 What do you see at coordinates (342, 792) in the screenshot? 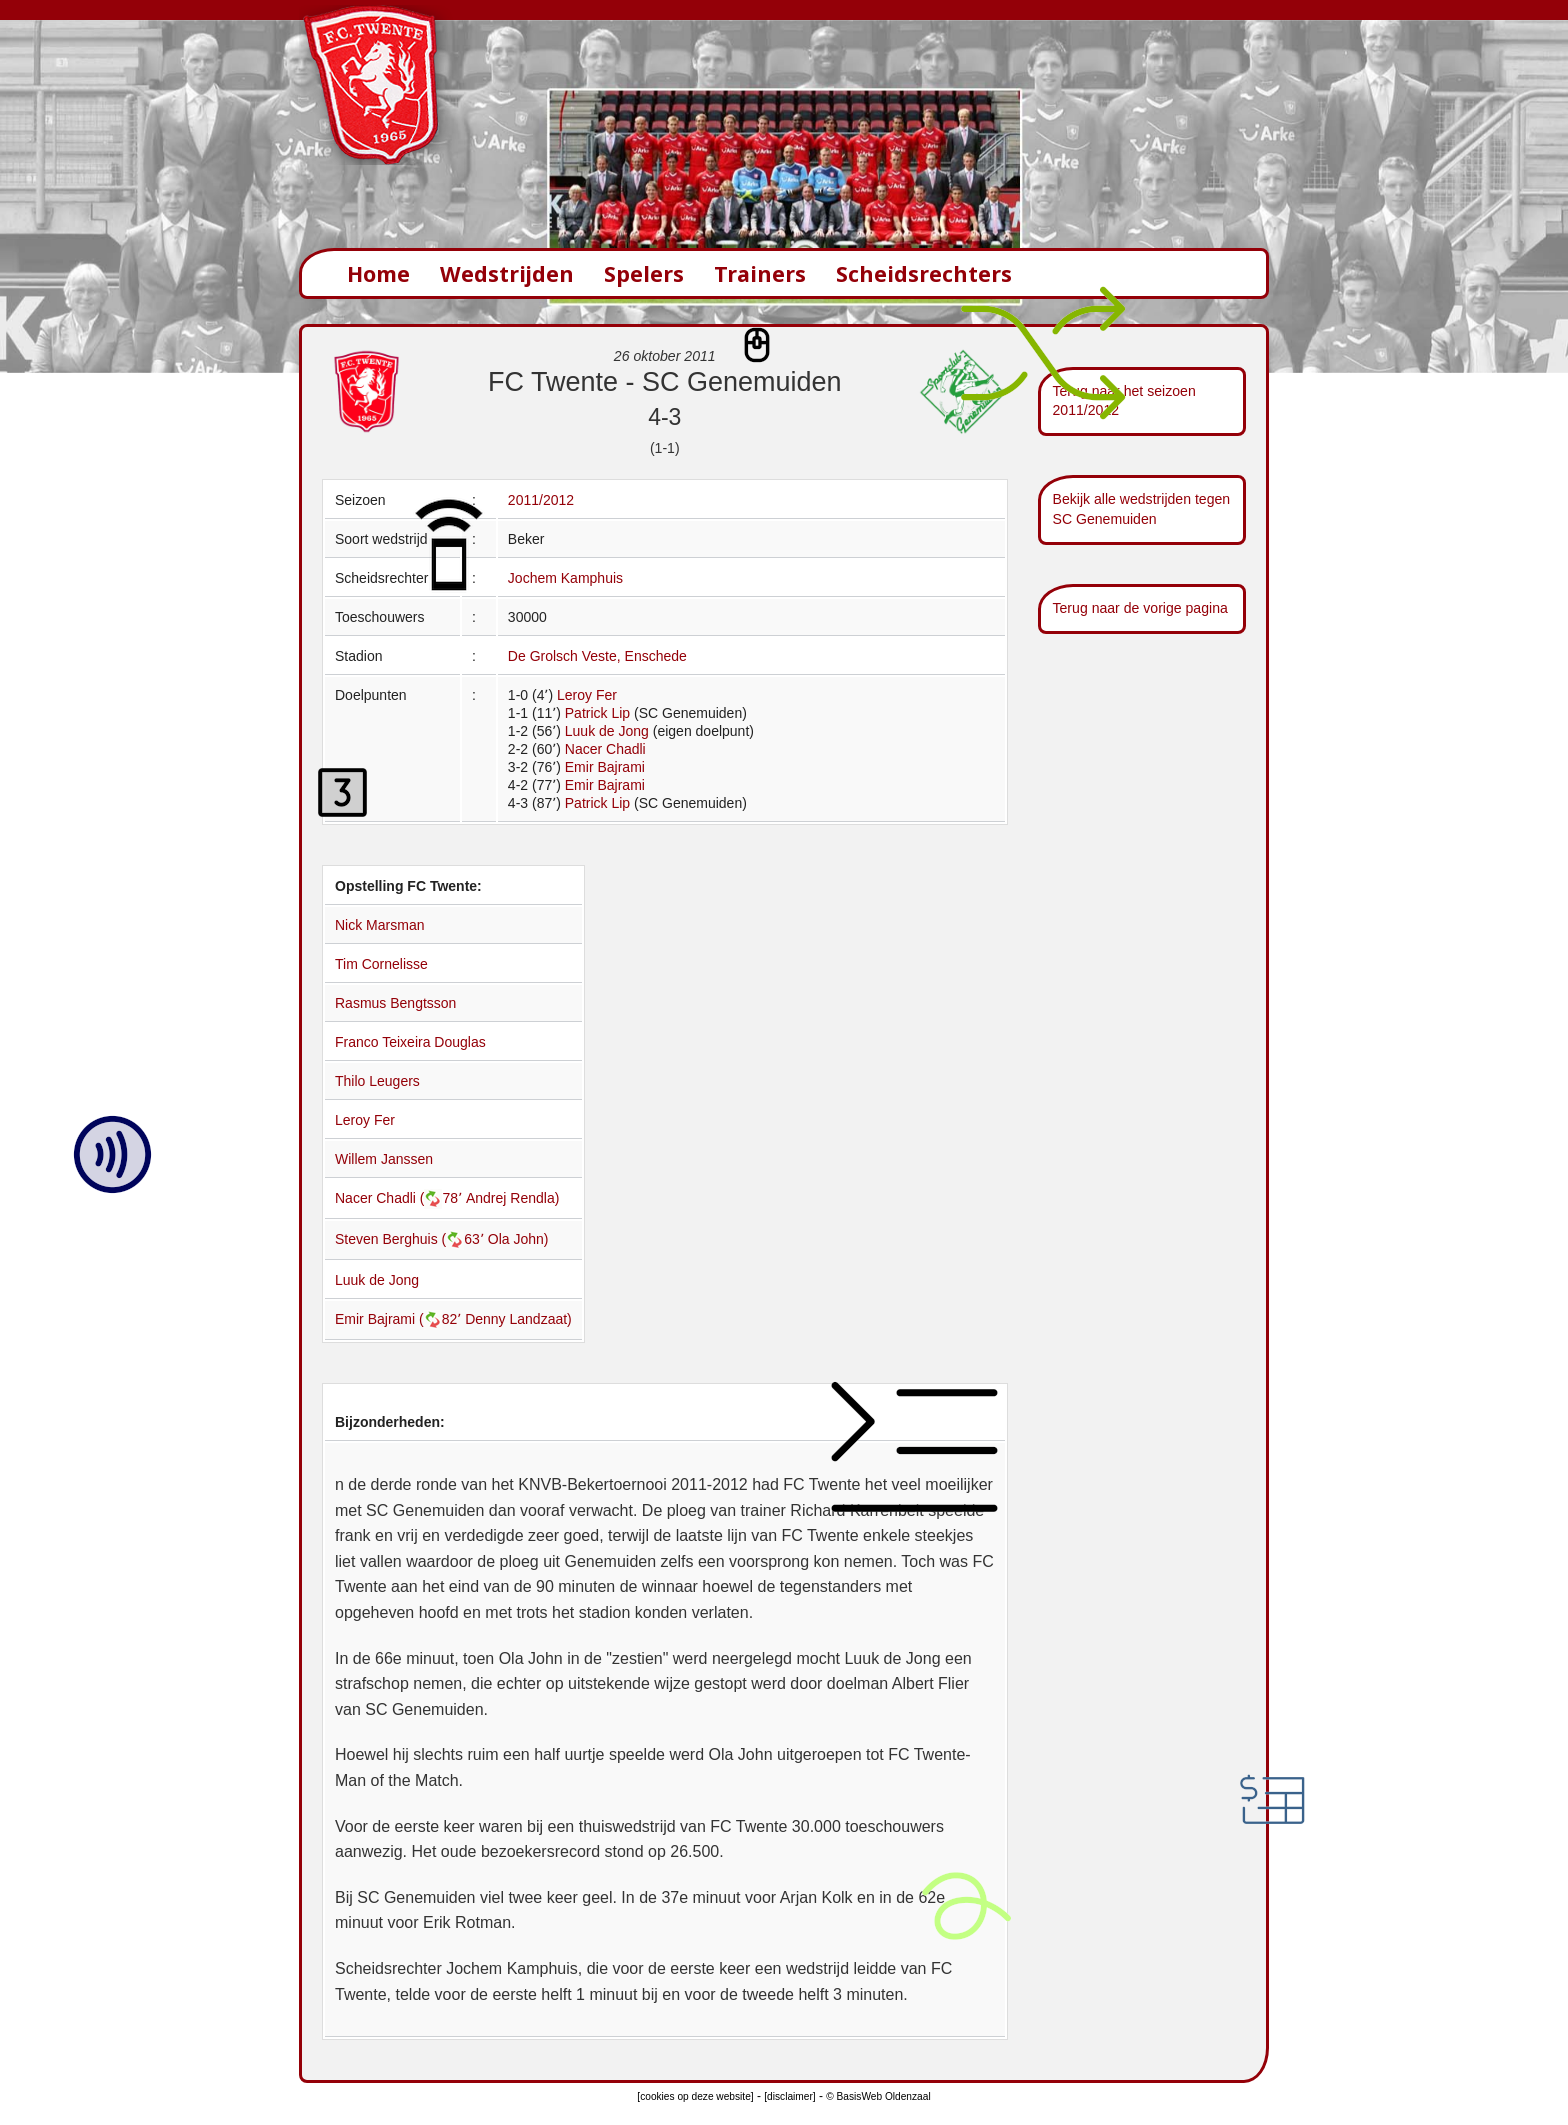
I see `select or navigate to item number three` at bounding box center [342, 792].